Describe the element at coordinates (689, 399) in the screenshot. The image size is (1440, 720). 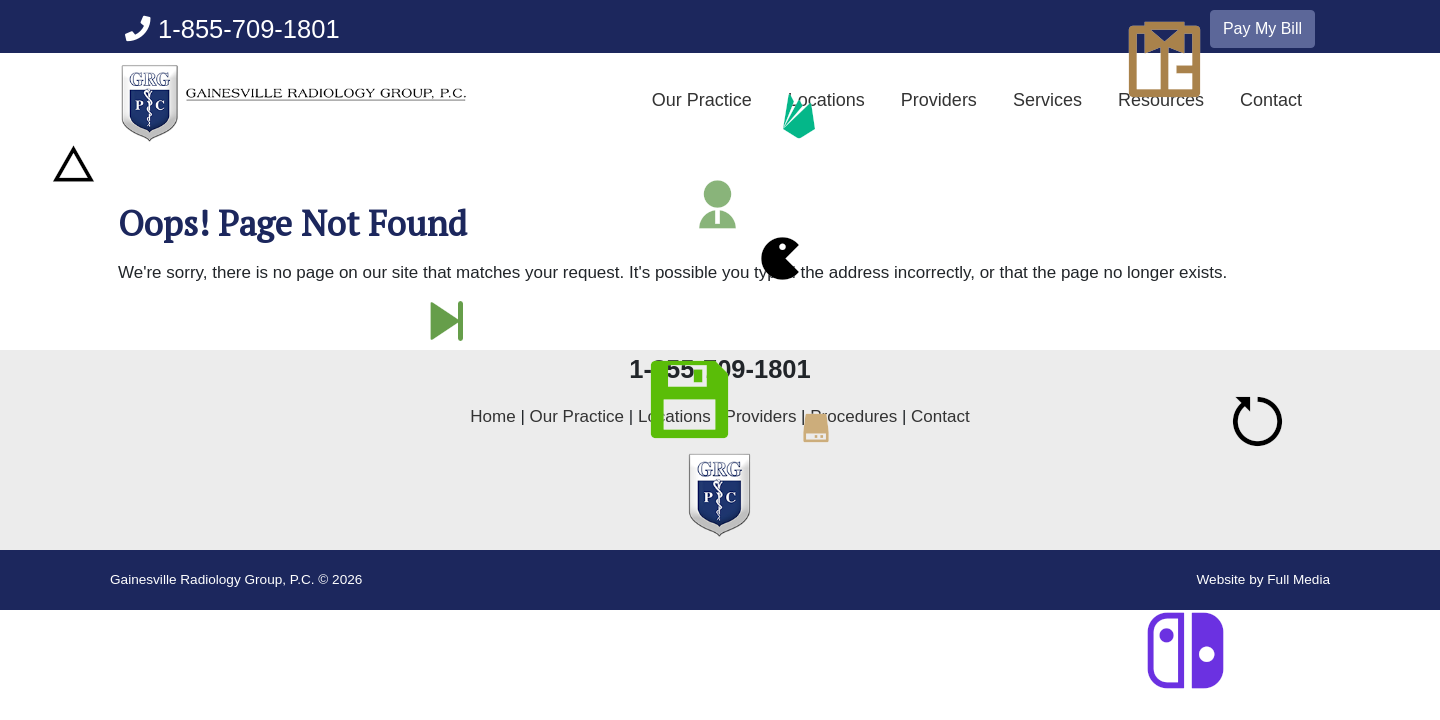
I see `save current file or document` at that location.